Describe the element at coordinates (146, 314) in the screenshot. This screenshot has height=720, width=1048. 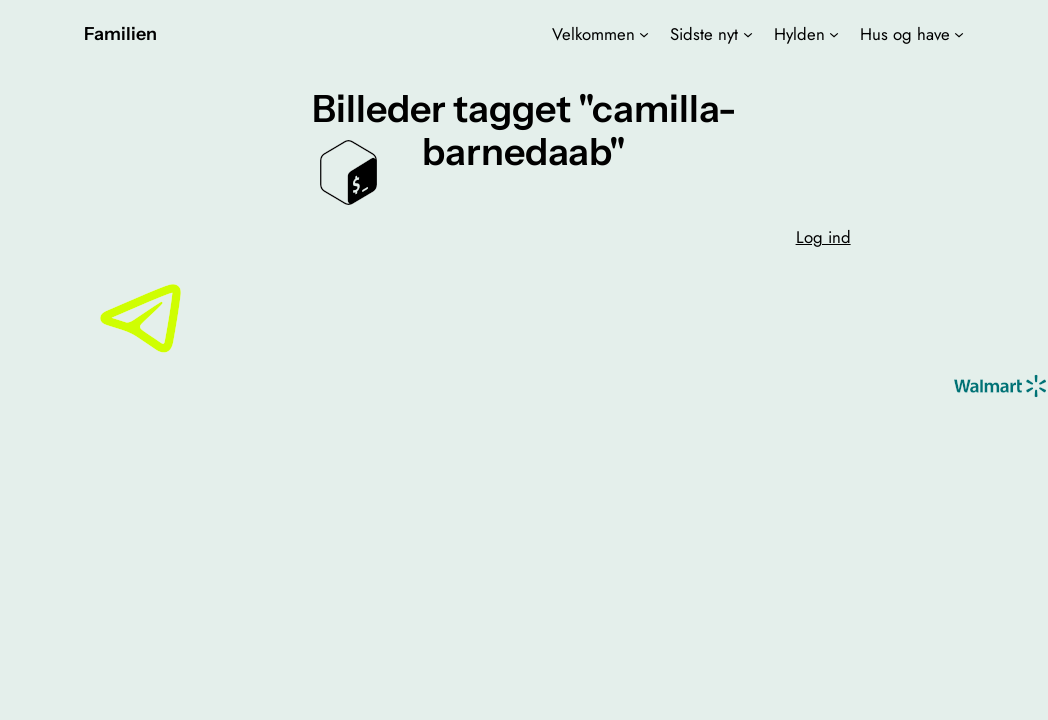
I see `open telegram messaging app` at that location.